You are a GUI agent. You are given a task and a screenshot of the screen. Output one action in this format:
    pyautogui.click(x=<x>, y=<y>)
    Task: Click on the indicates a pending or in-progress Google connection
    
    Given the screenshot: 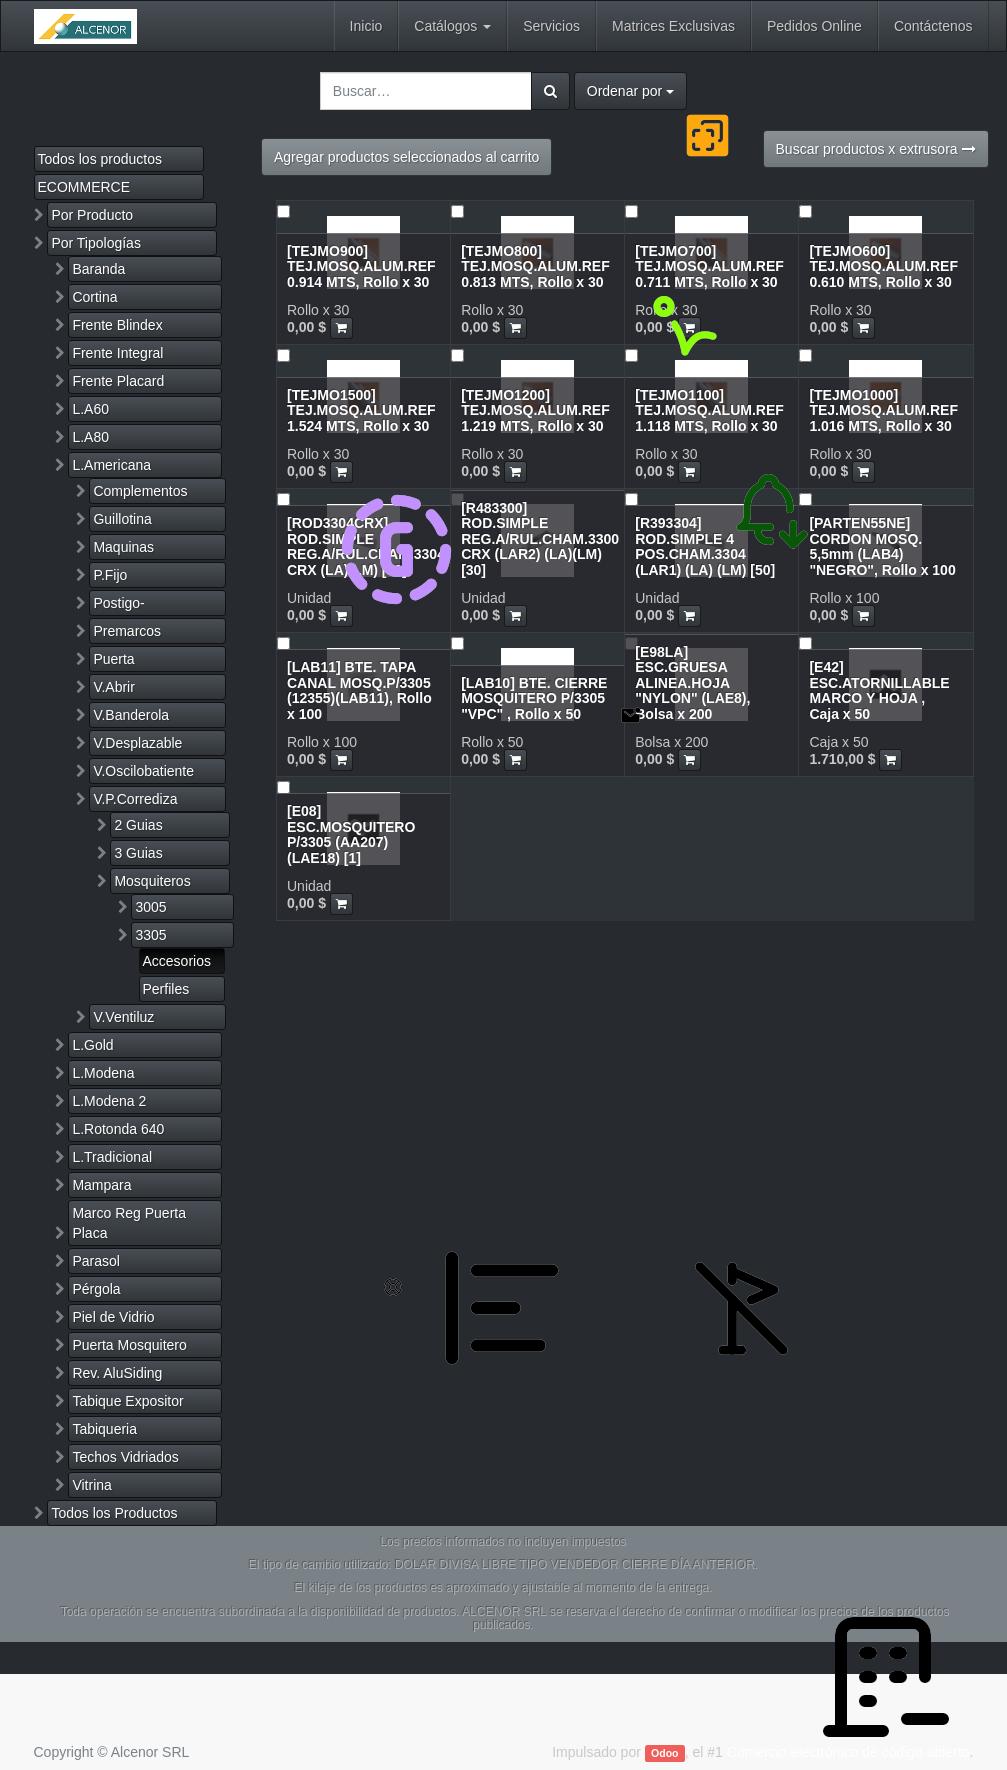 What is the action you would take?
    pyautogui.click(x=396, y=549)
    